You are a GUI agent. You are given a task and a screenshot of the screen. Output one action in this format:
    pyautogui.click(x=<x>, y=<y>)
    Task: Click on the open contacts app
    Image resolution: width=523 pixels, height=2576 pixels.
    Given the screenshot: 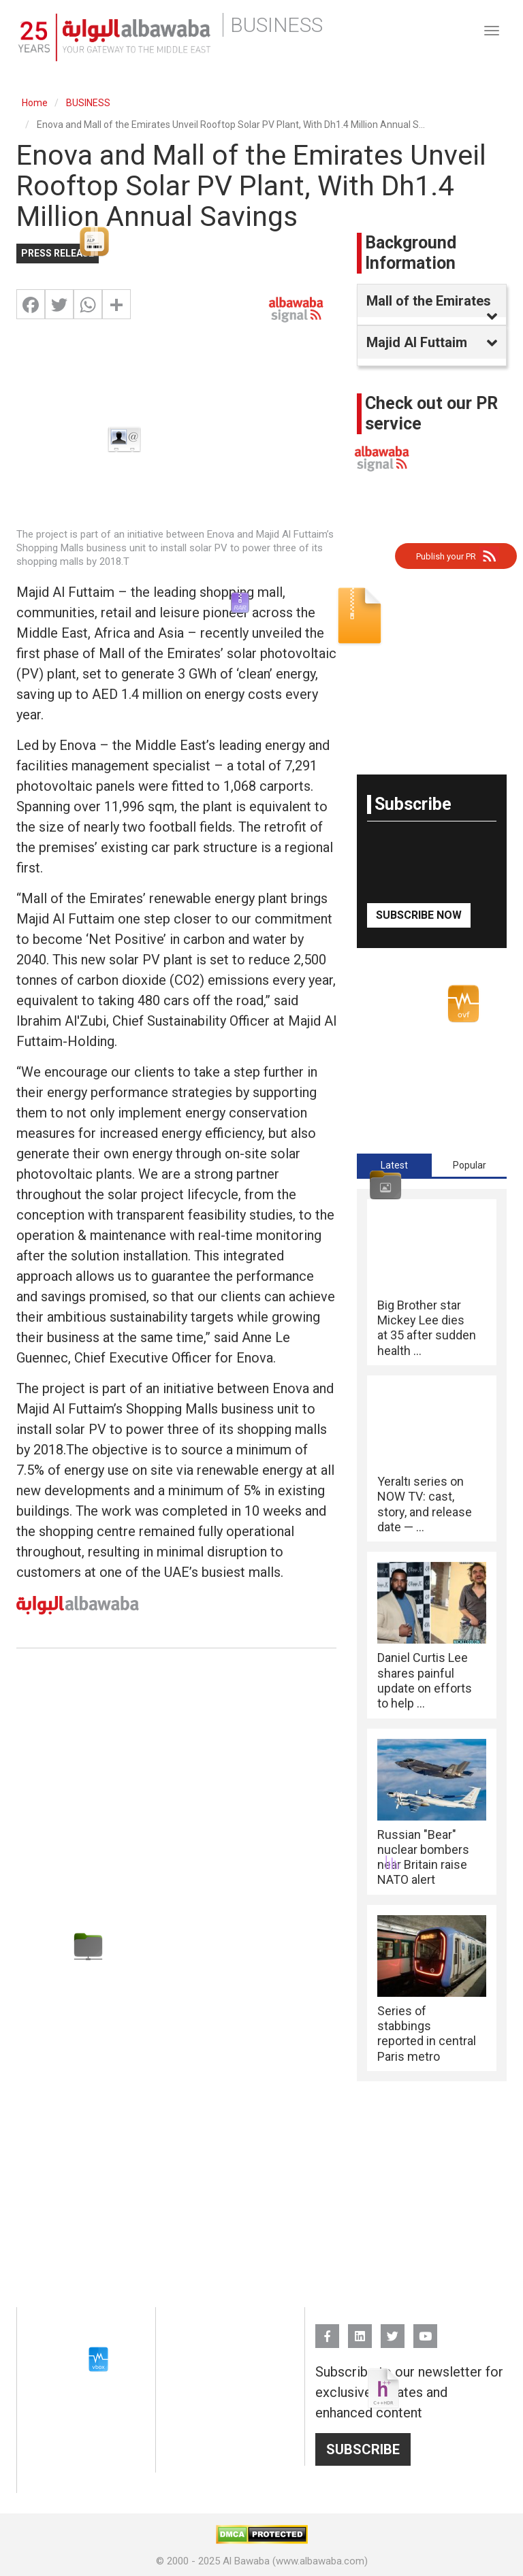 What is the action you would take?
    pyautogui.click(x=124, y=439)
    